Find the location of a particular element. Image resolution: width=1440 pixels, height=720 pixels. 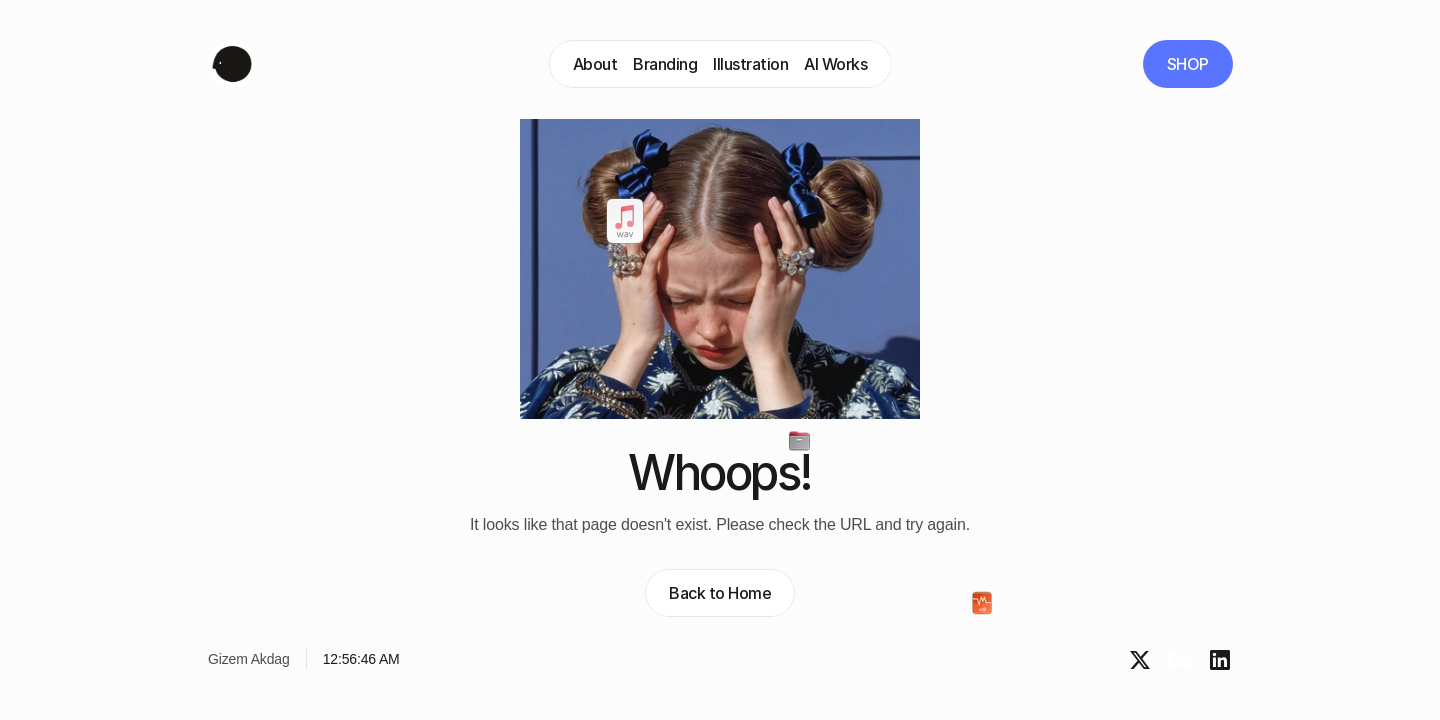

open file manager application is located at coordinates (799, 440).